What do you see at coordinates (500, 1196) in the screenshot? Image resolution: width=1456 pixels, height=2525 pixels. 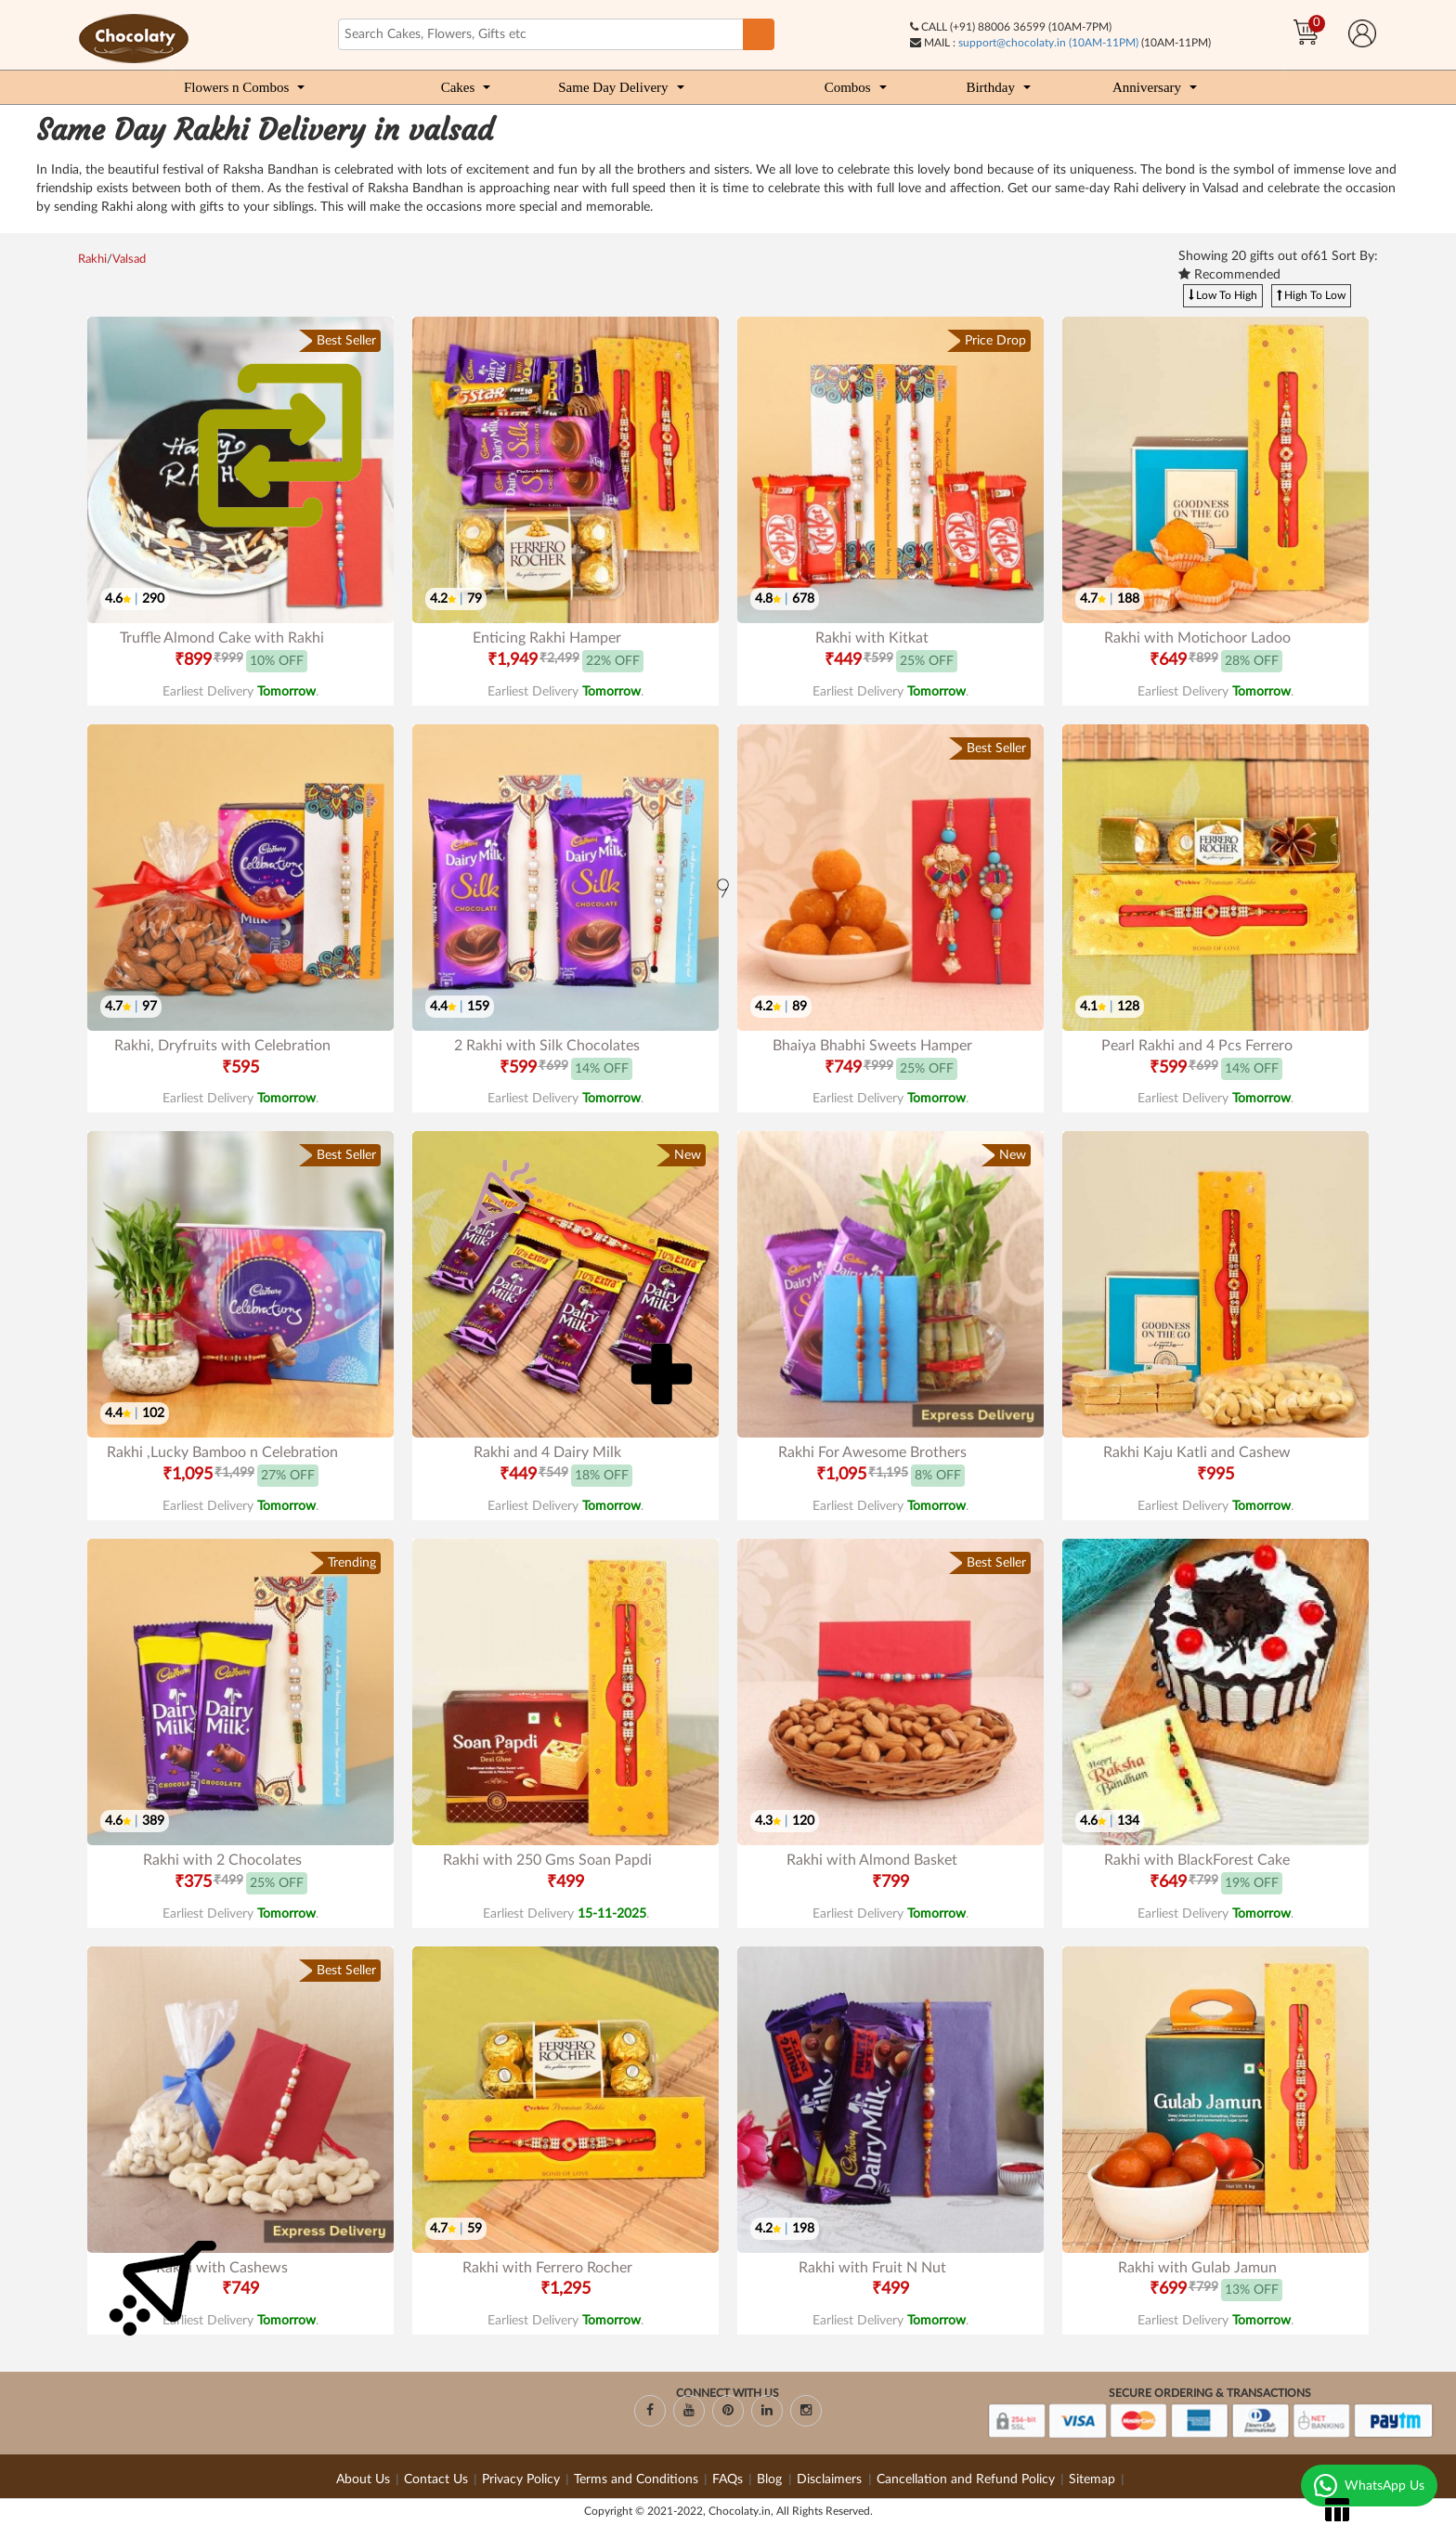 I see `indicates a celebration or achievement` at bounding box center [500, 1196].